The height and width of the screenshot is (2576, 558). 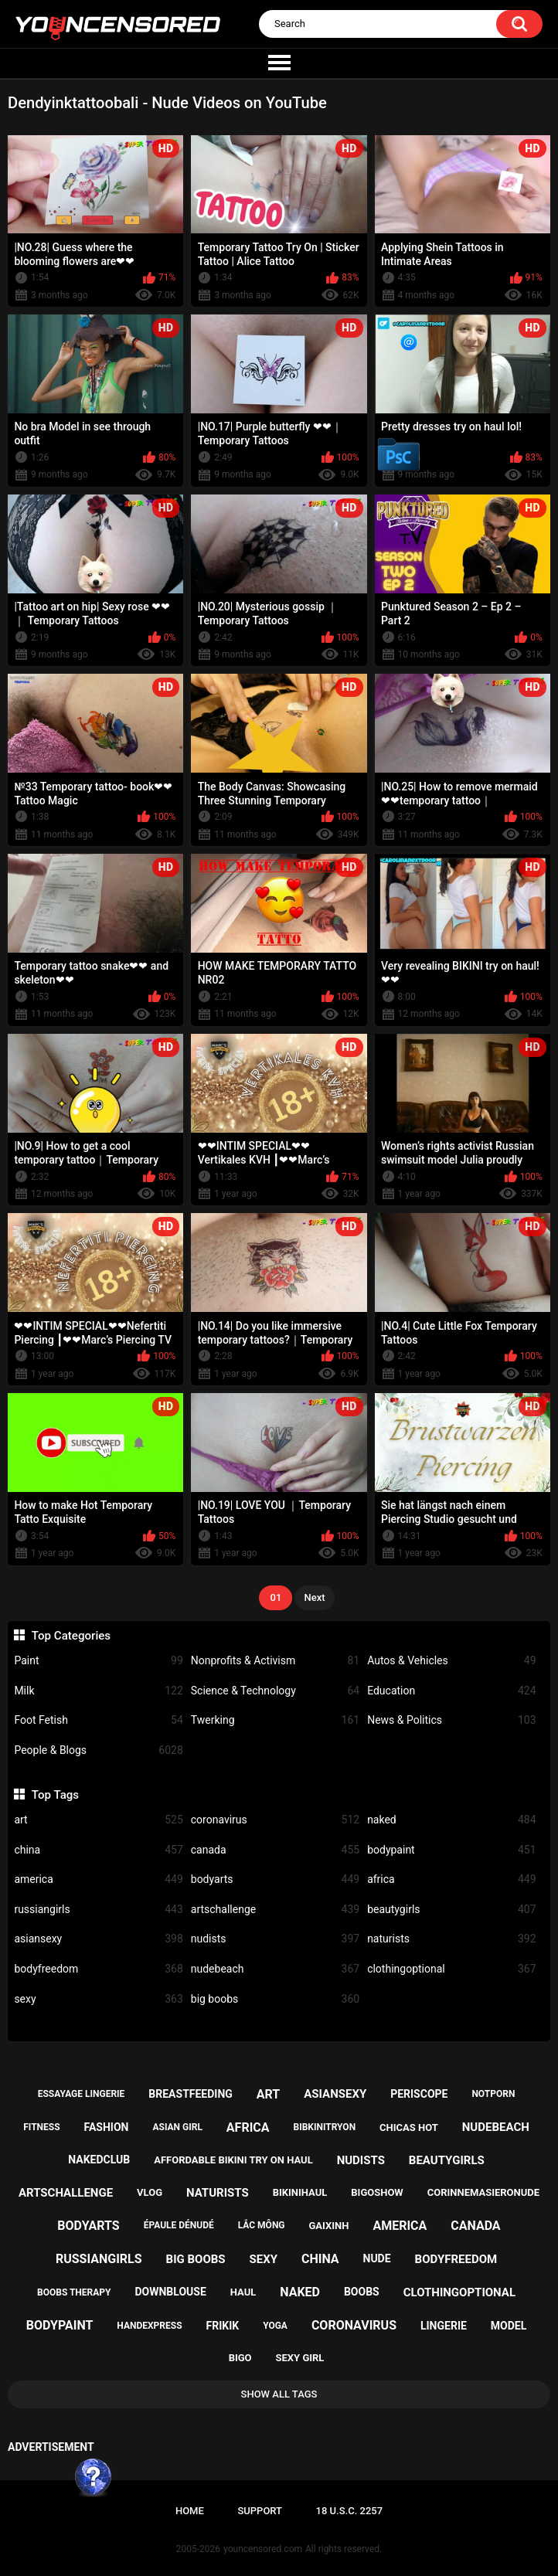 I want to click on access user accounts settings, so click(x=409, y=342).